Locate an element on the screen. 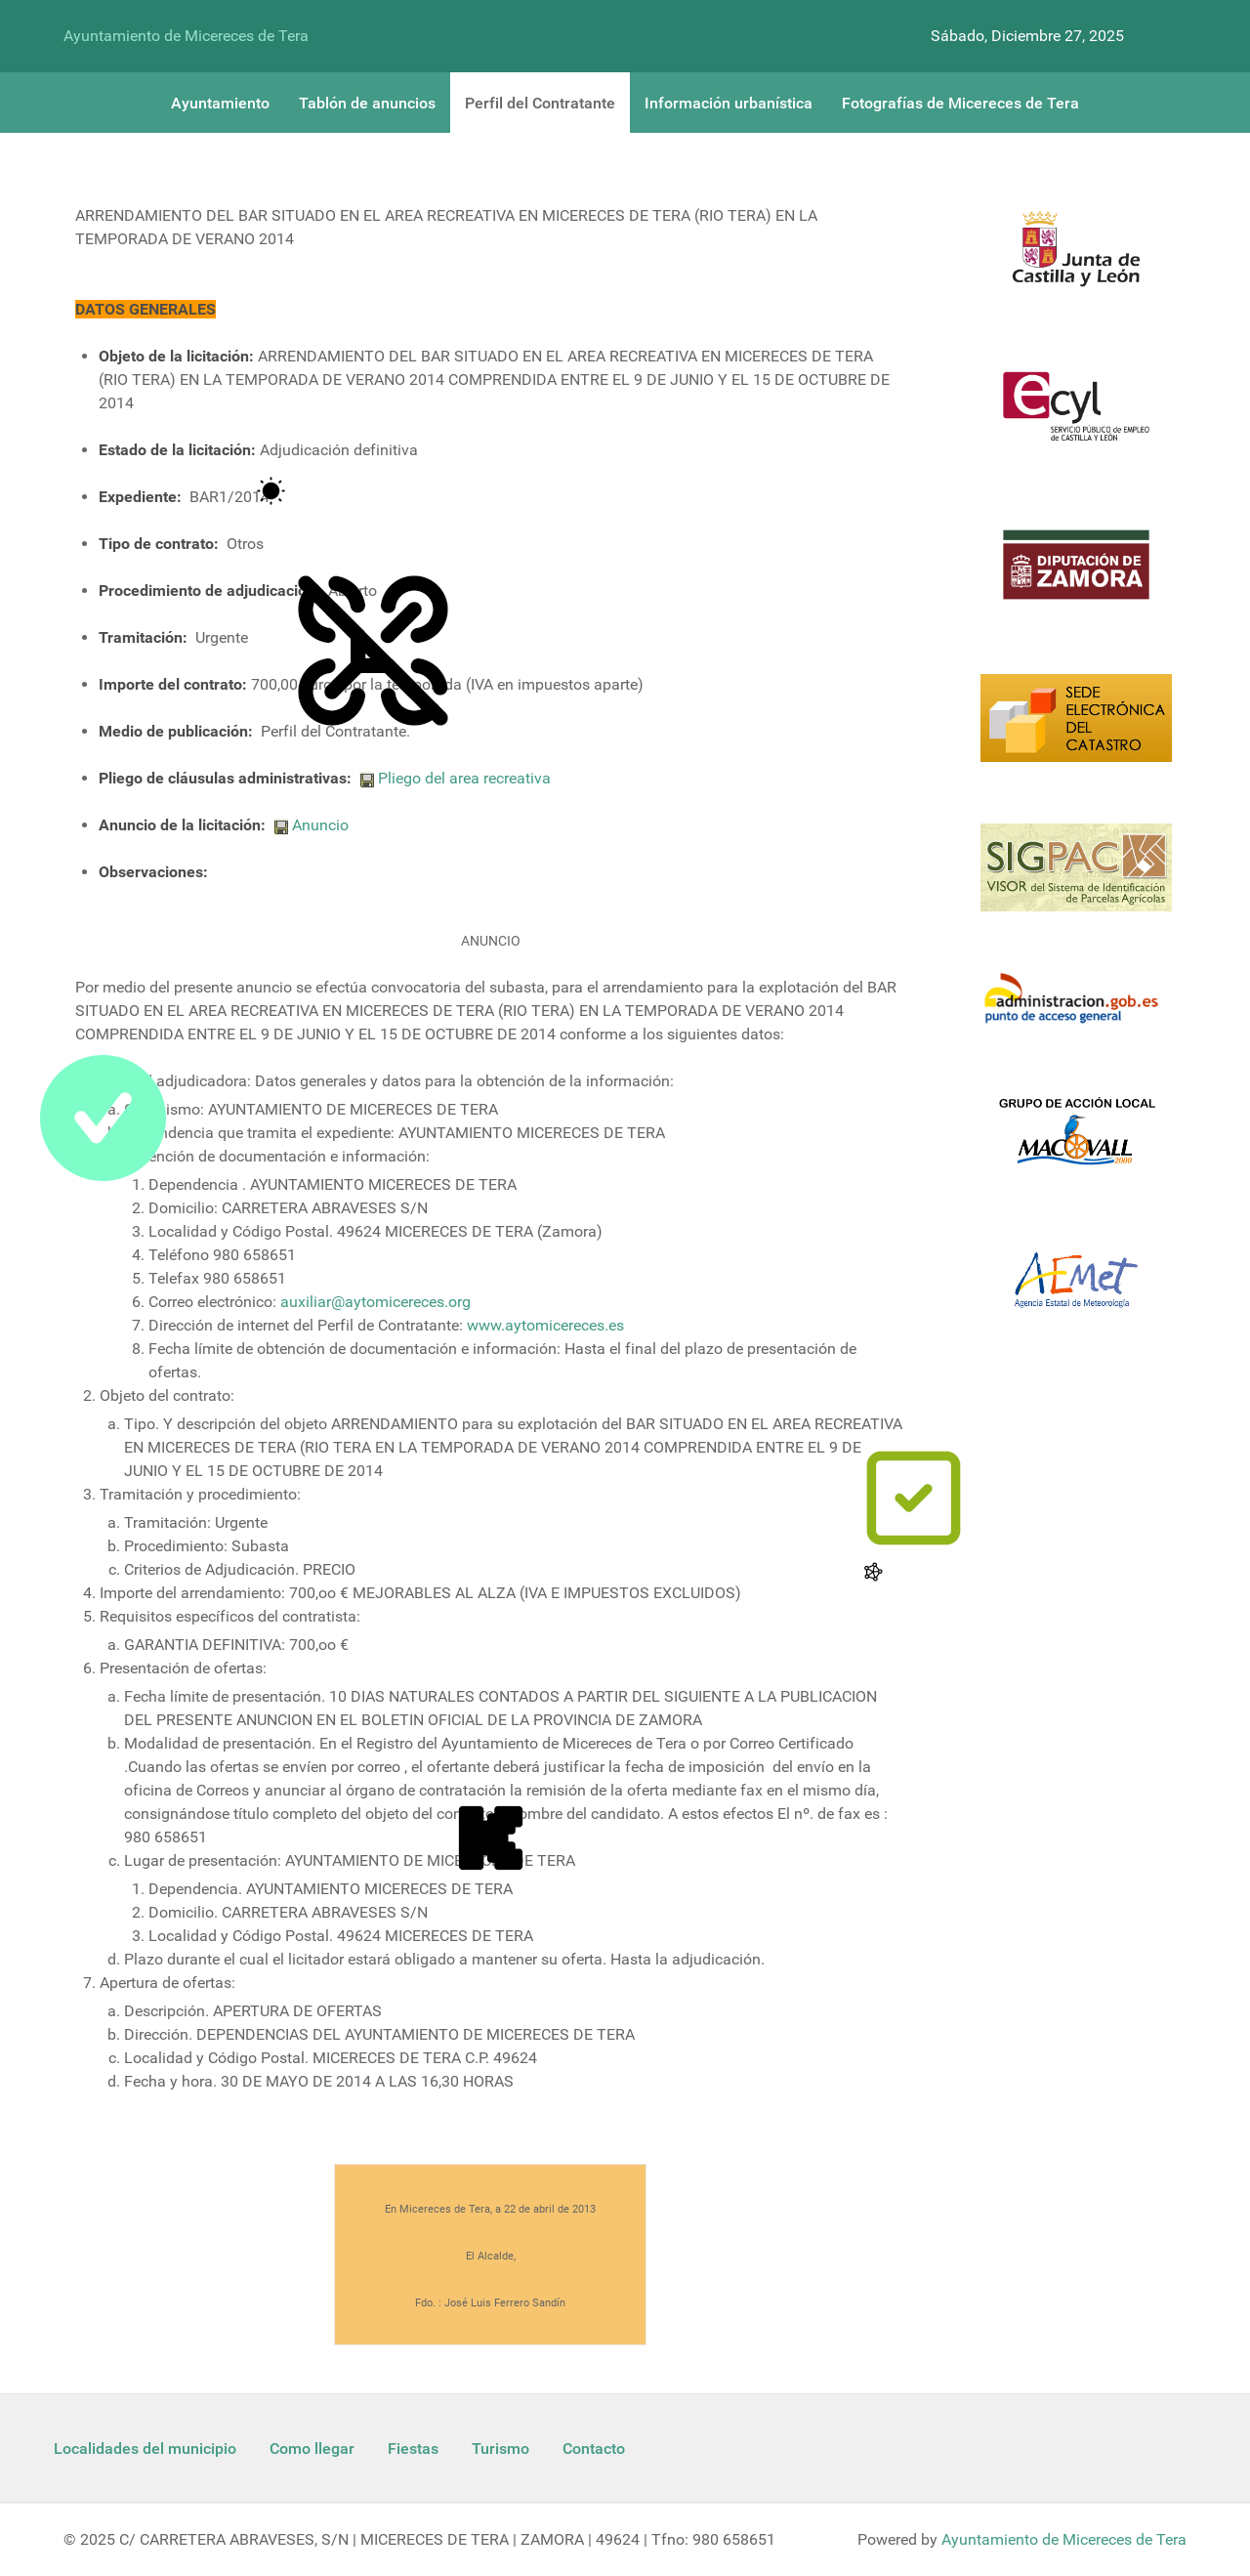  indicates a completed or successful action is located at coordinates (103, 1118).